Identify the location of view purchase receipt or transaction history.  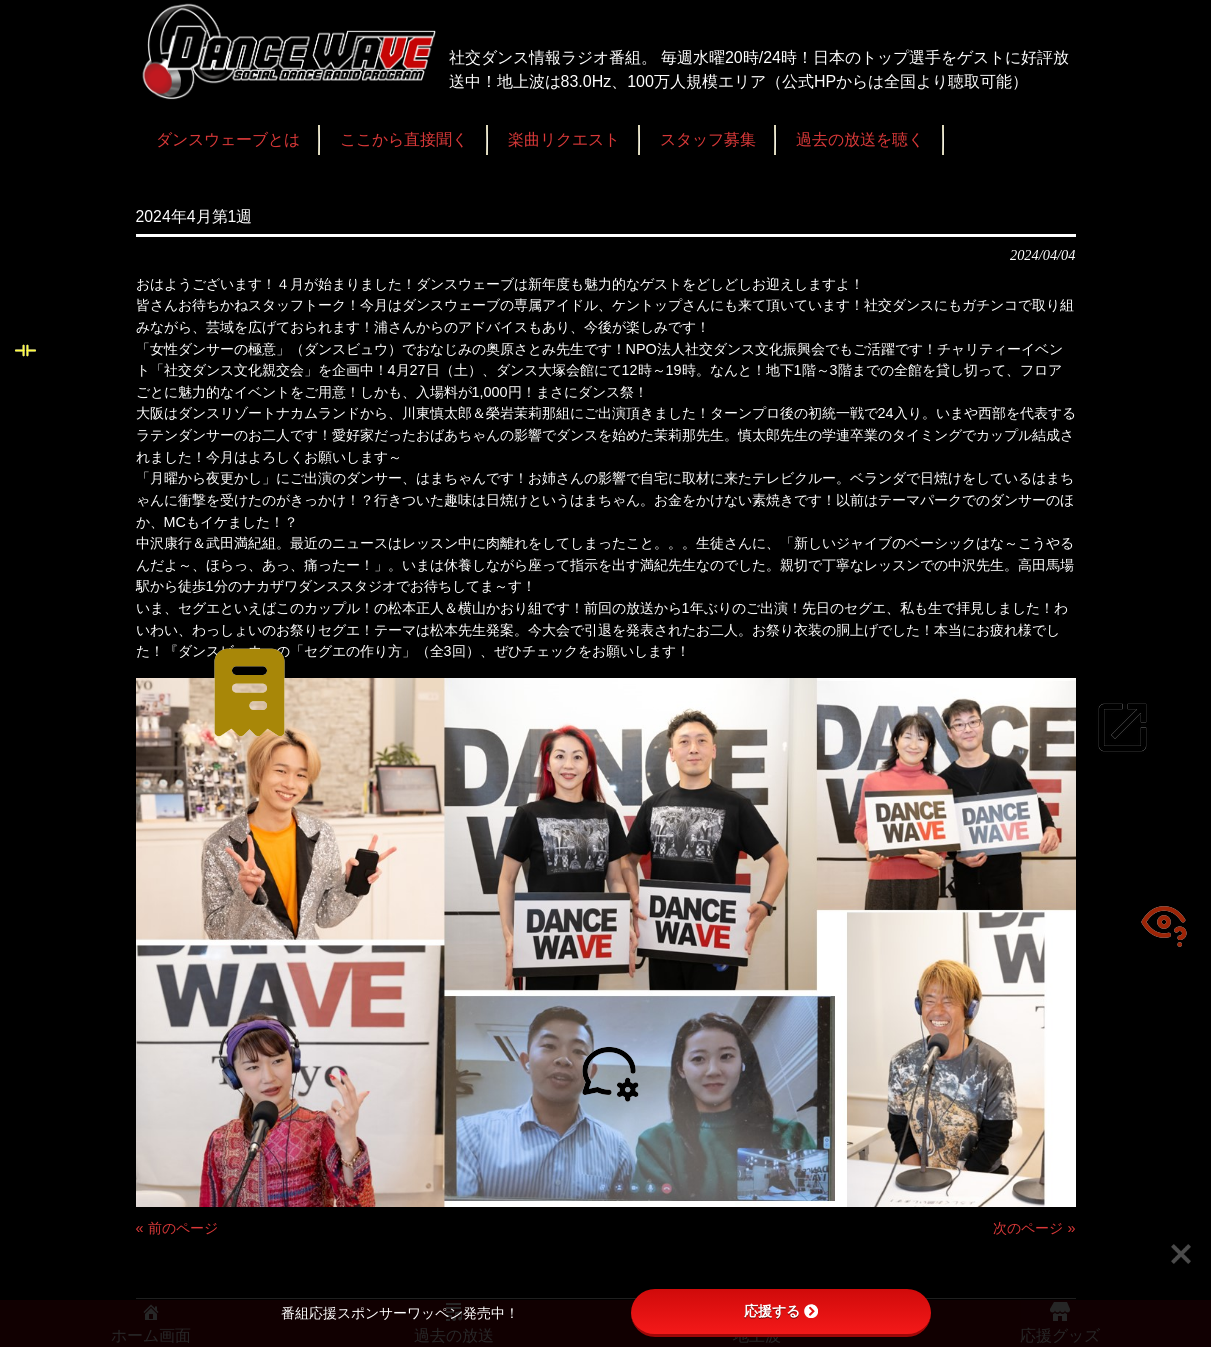
(249, 692).